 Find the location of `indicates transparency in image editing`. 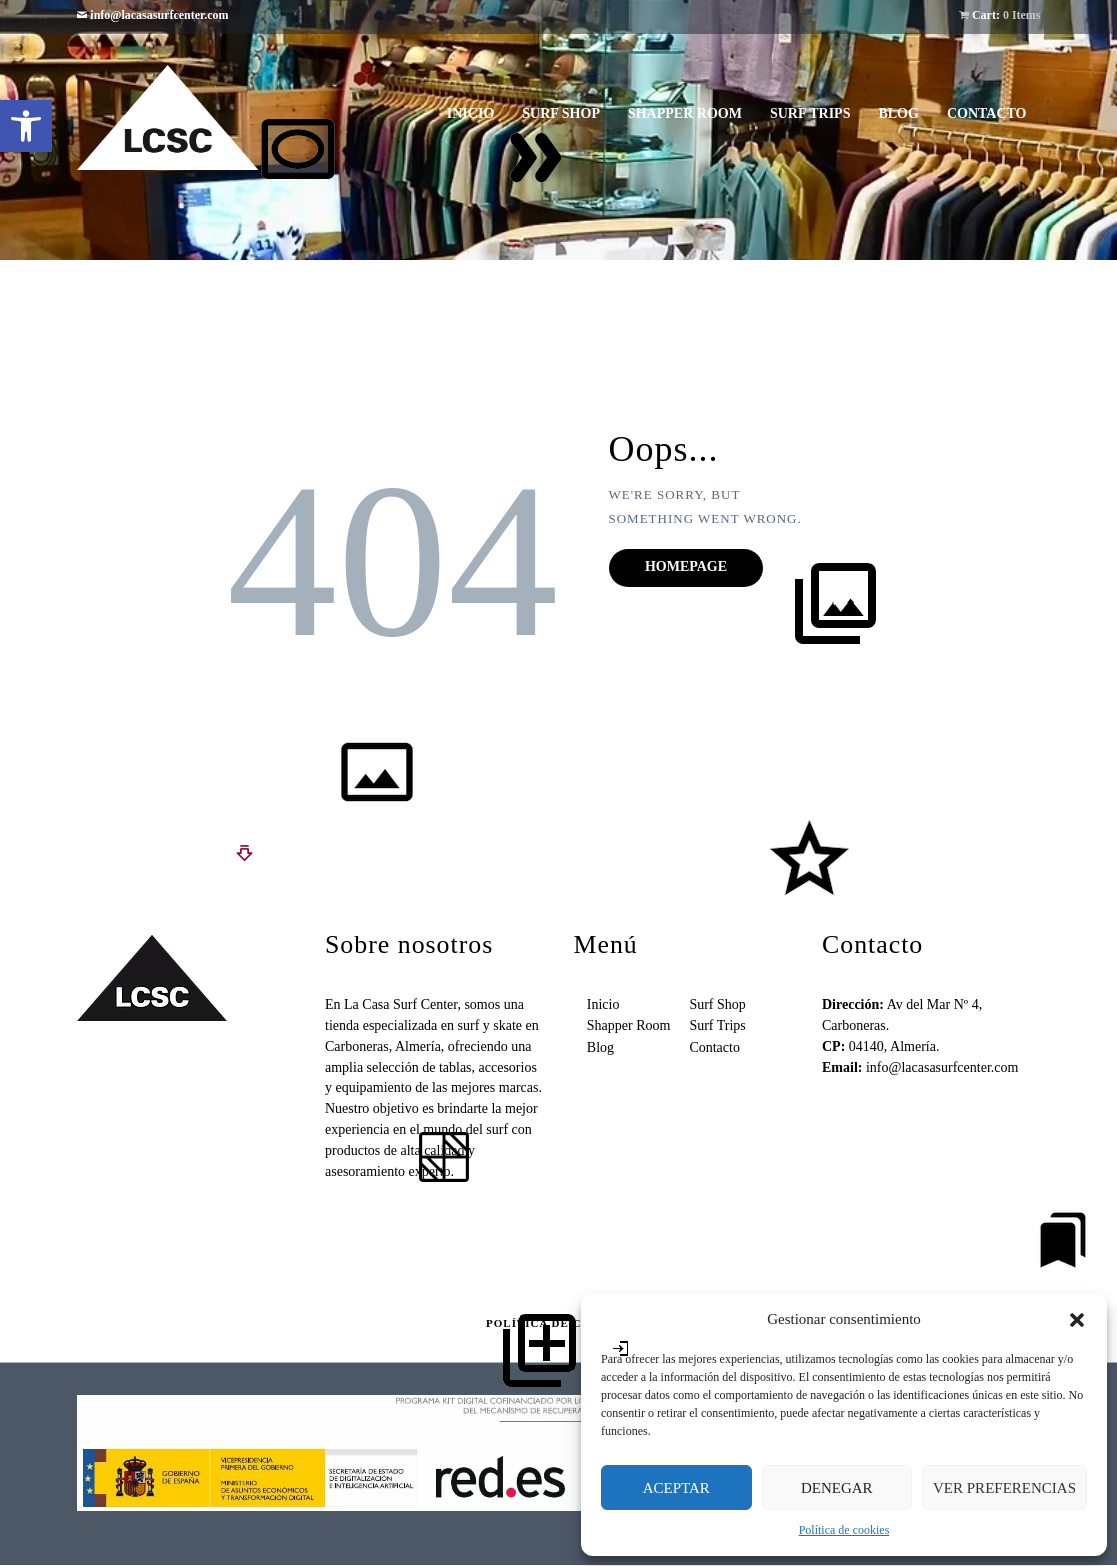

indicates transparency in image editing is located at coordinates (444, 1157).